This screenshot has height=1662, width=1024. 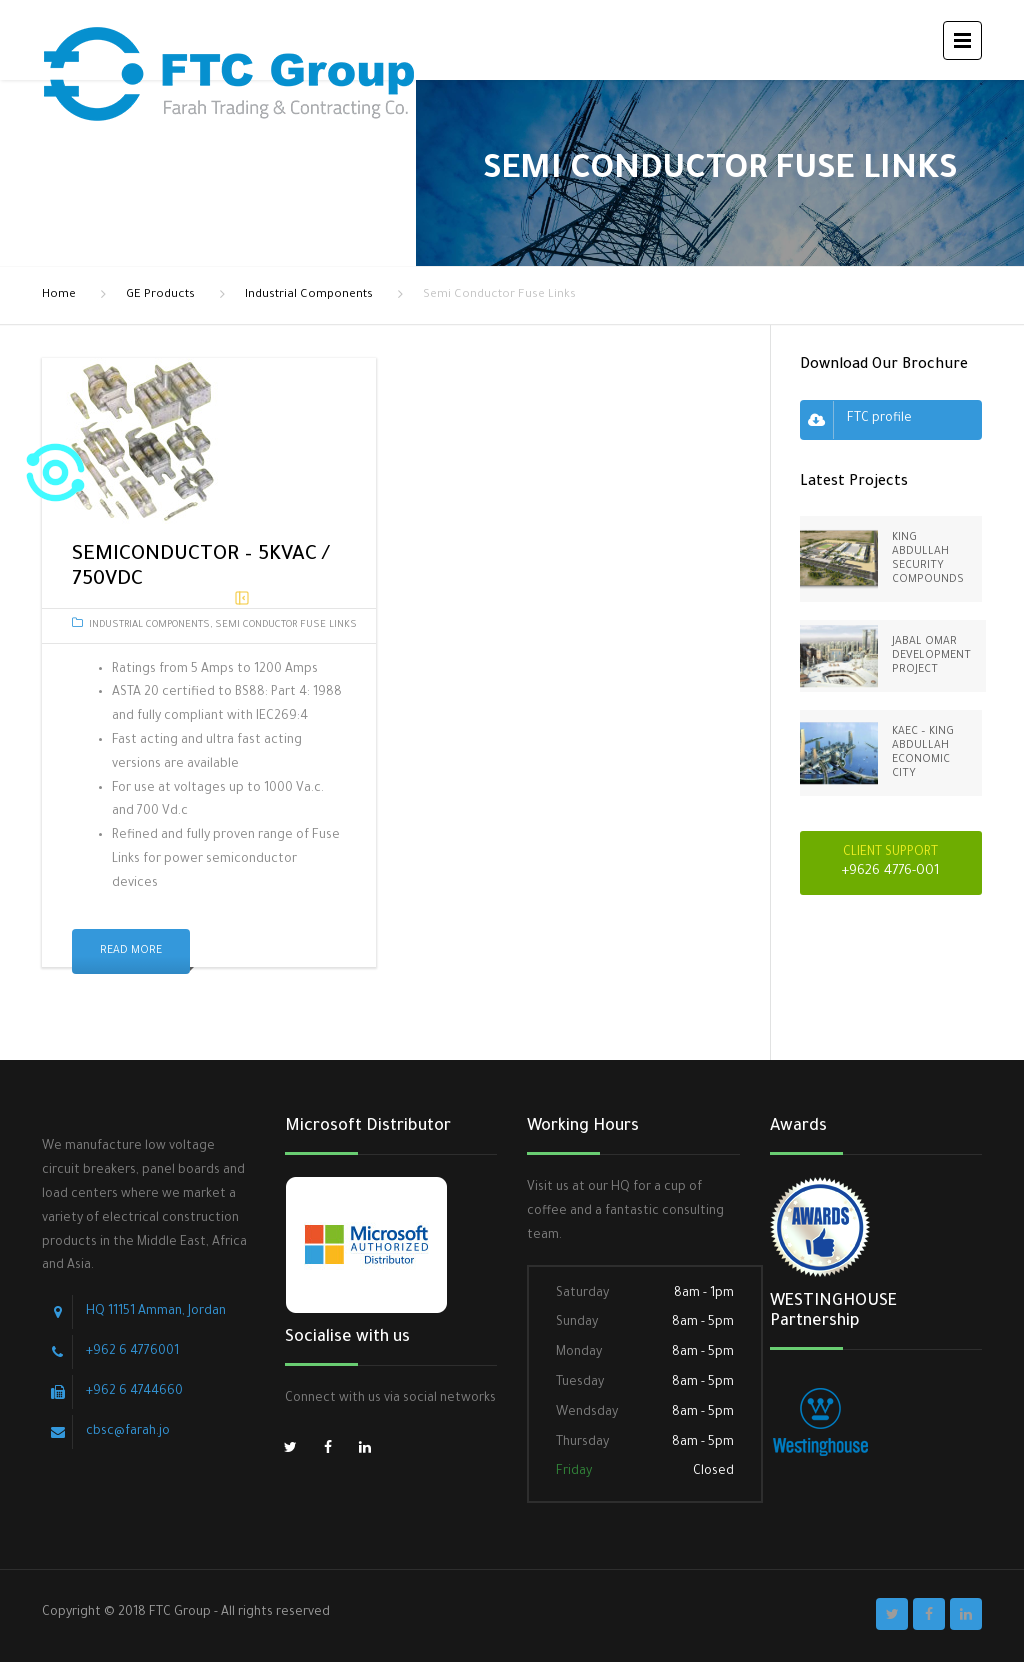 I want to click on collapse the left sidebar, so click(x=242, y=598).